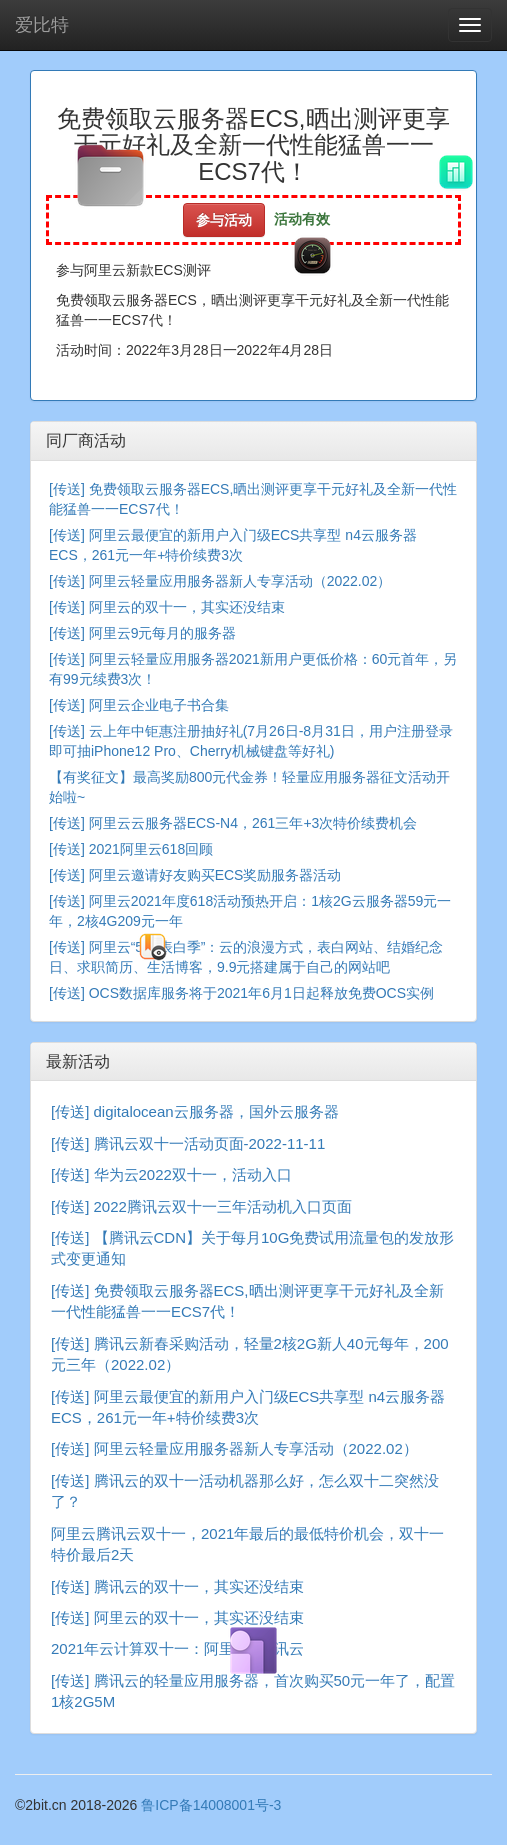  I want to click on launch blackmagic raw speed test application, so click(312, 255).